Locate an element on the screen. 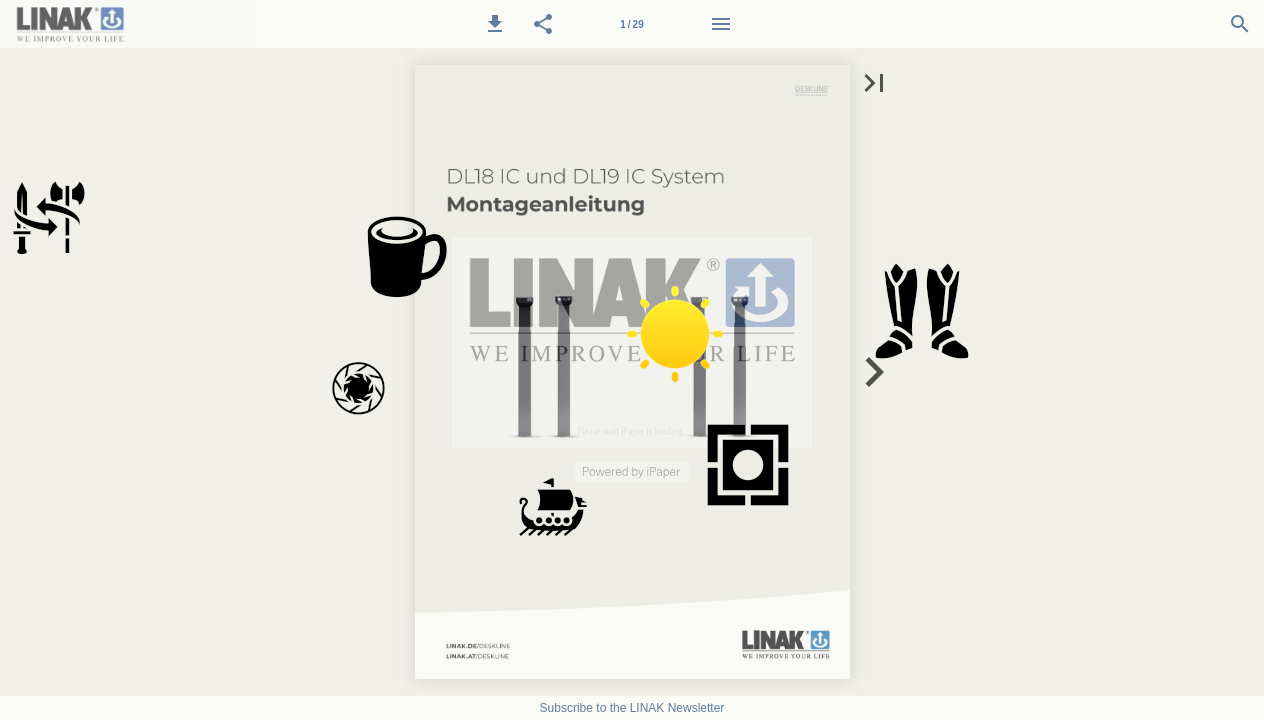 This screenshot has width=1264, height=720. equip leg armor to your character is located at coordinates (922, 311).